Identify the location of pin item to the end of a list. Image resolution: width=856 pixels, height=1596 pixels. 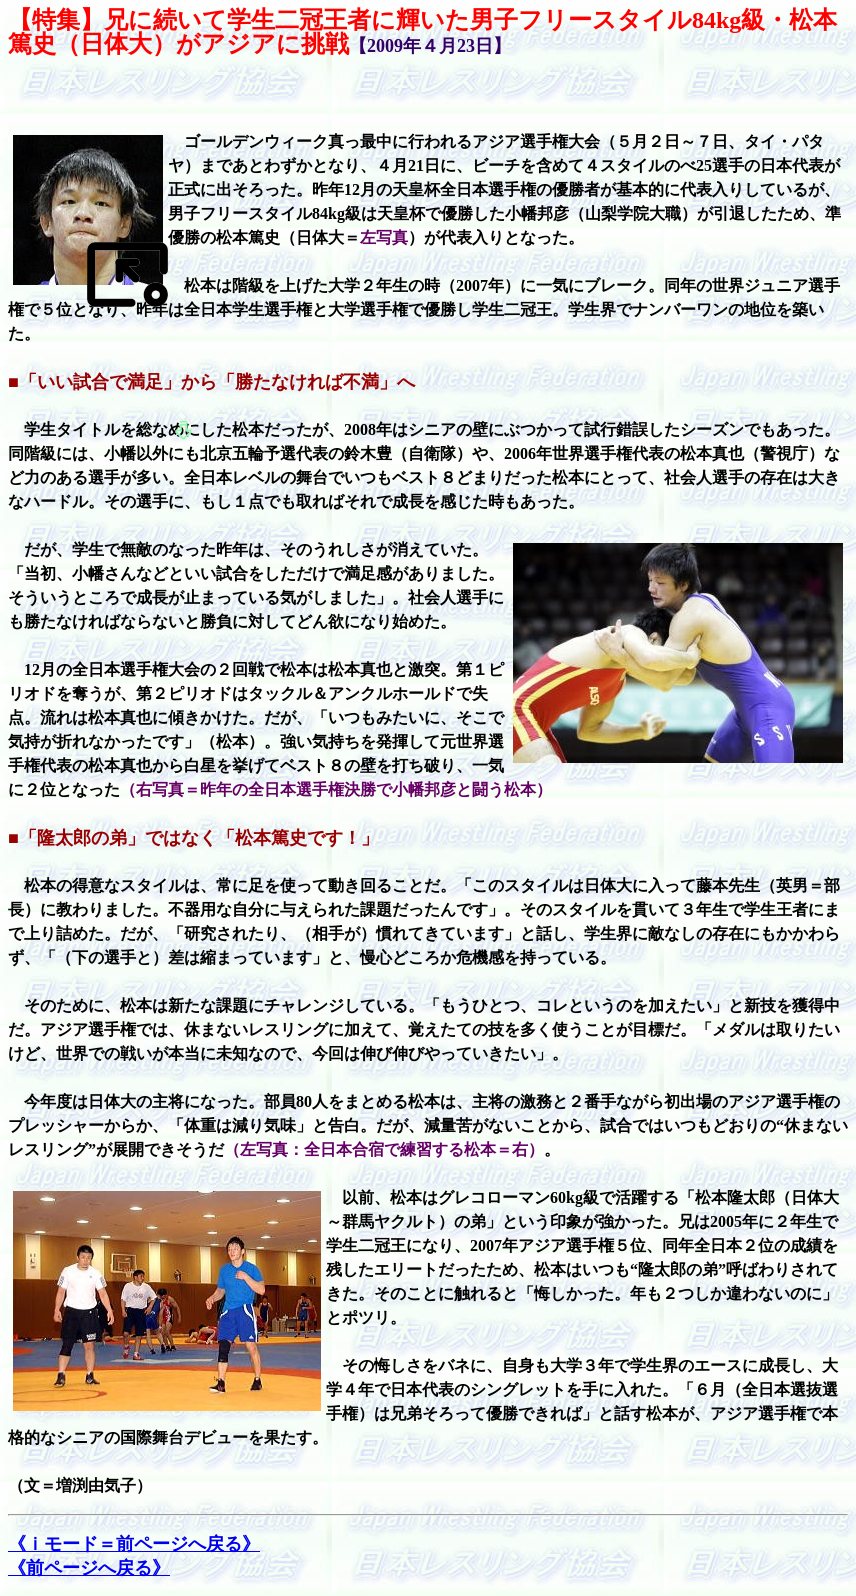
(127, 274).